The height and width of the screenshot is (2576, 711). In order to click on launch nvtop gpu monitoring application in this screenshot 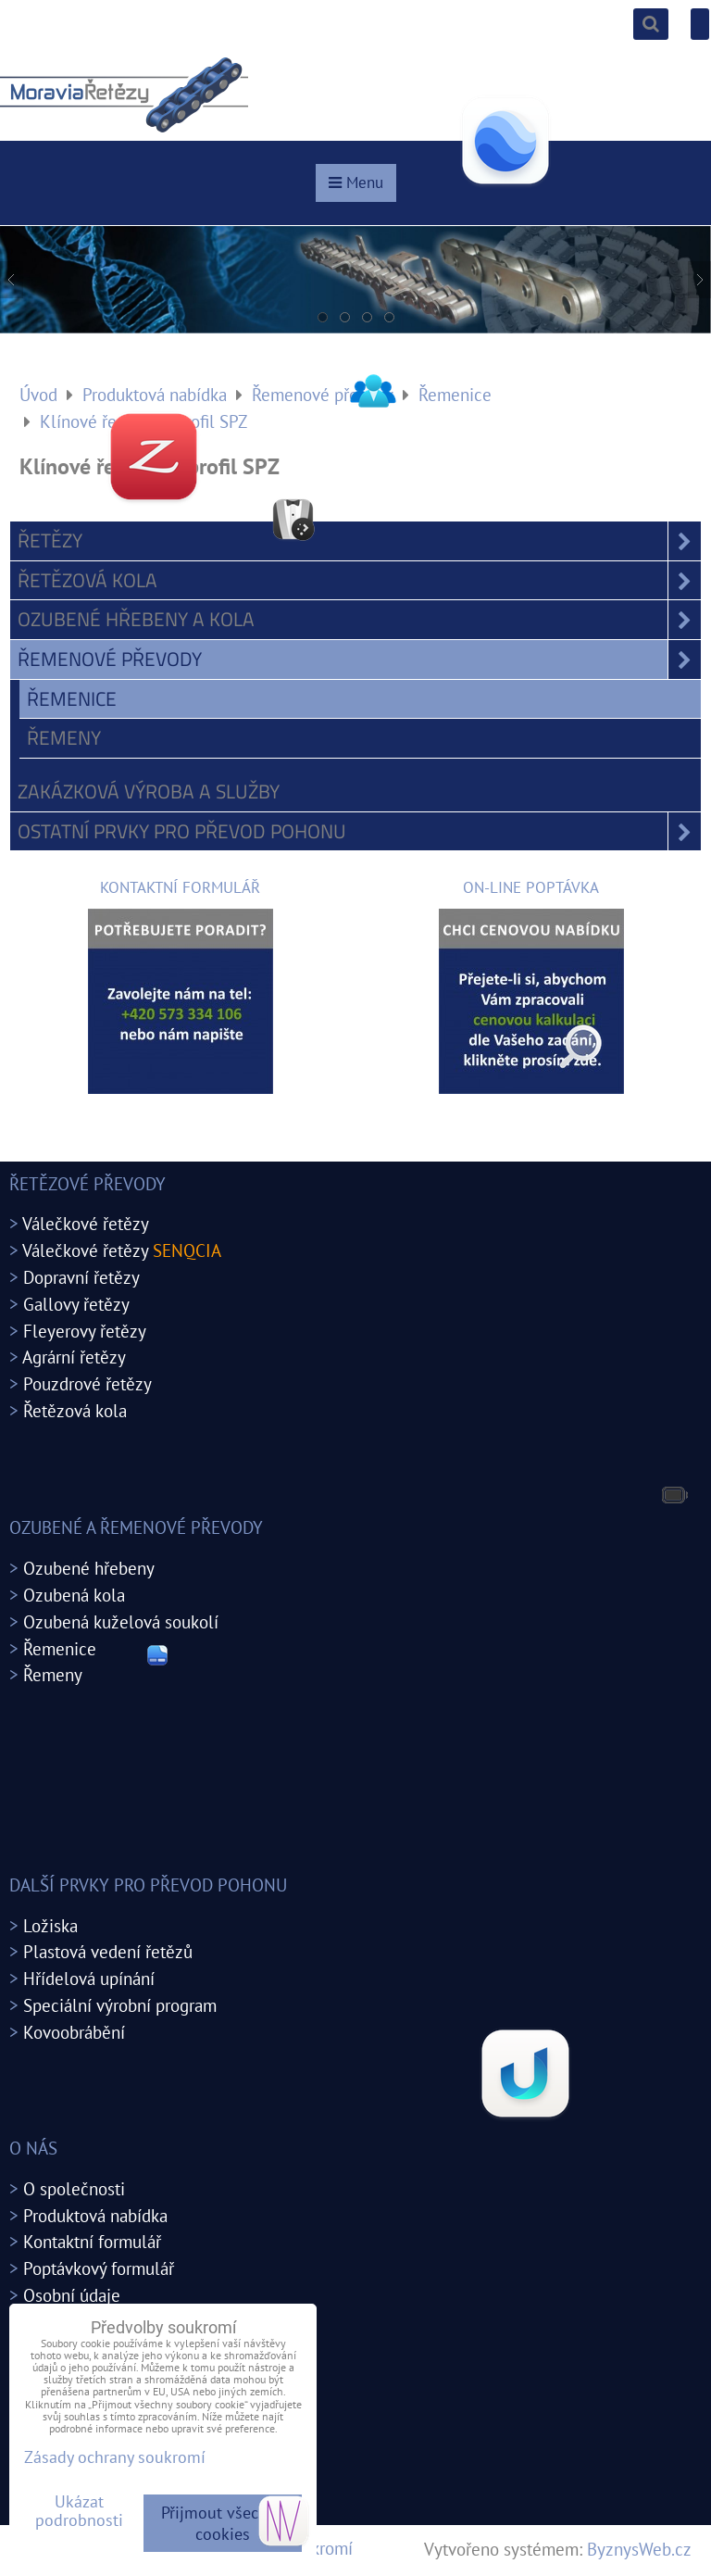, I will do `click(283, 2520)`.